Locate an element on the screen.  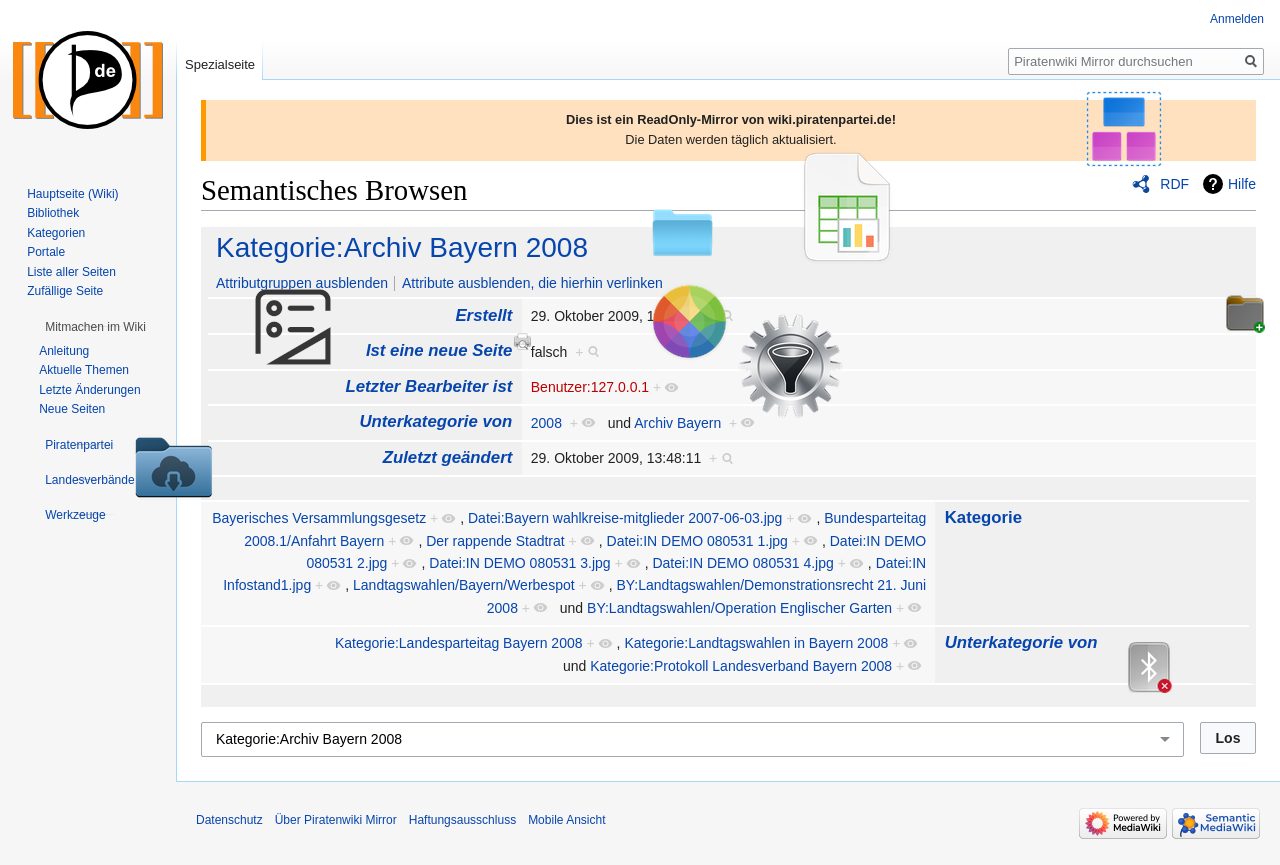
preview document before printing is located at coordinates (522, 341).